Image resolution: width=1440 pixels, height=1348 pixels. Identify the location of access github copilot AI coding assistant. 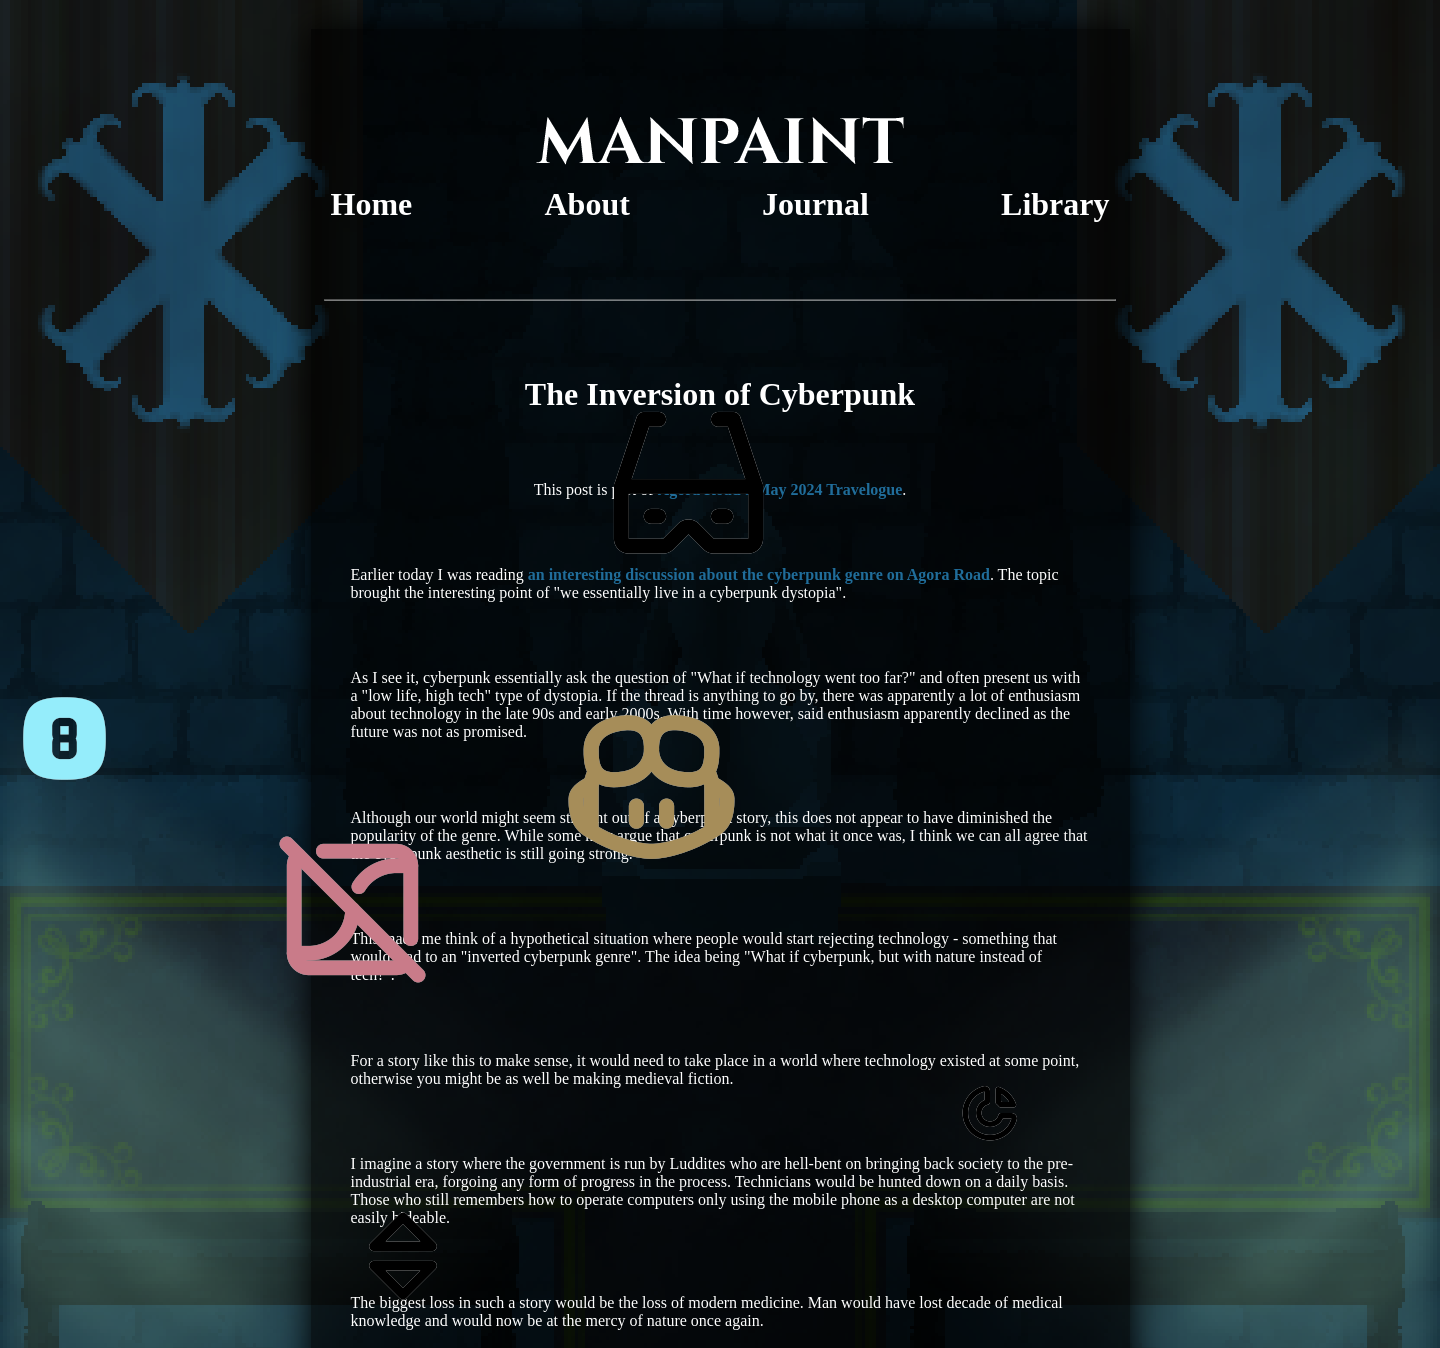
(651, 783).